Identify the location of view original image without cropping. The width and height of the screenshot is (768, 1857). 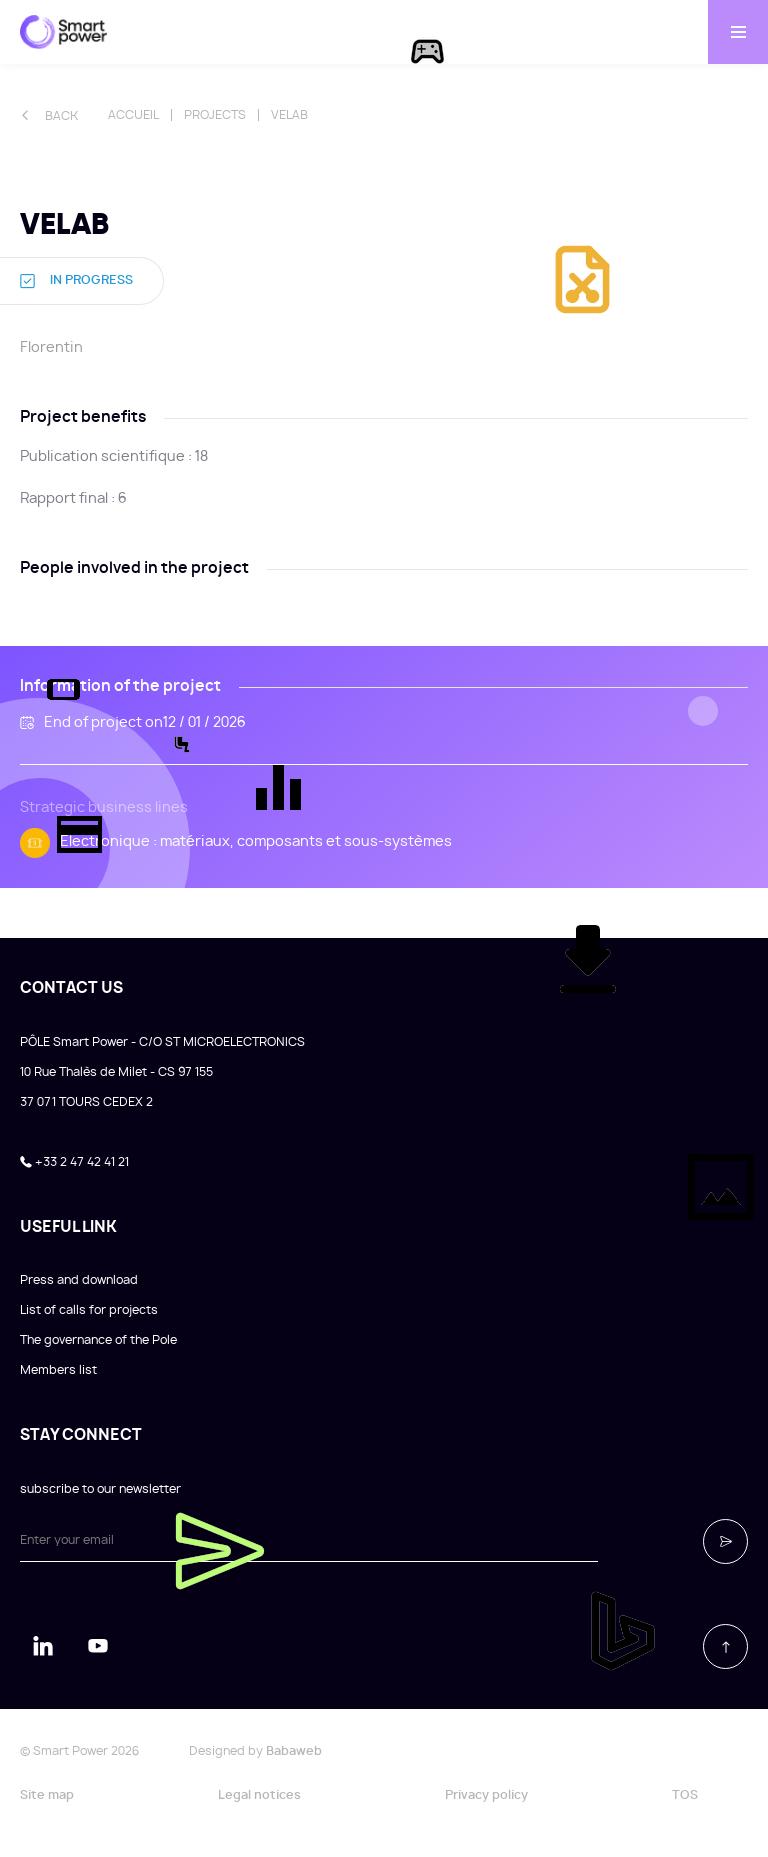
(721, 1187).